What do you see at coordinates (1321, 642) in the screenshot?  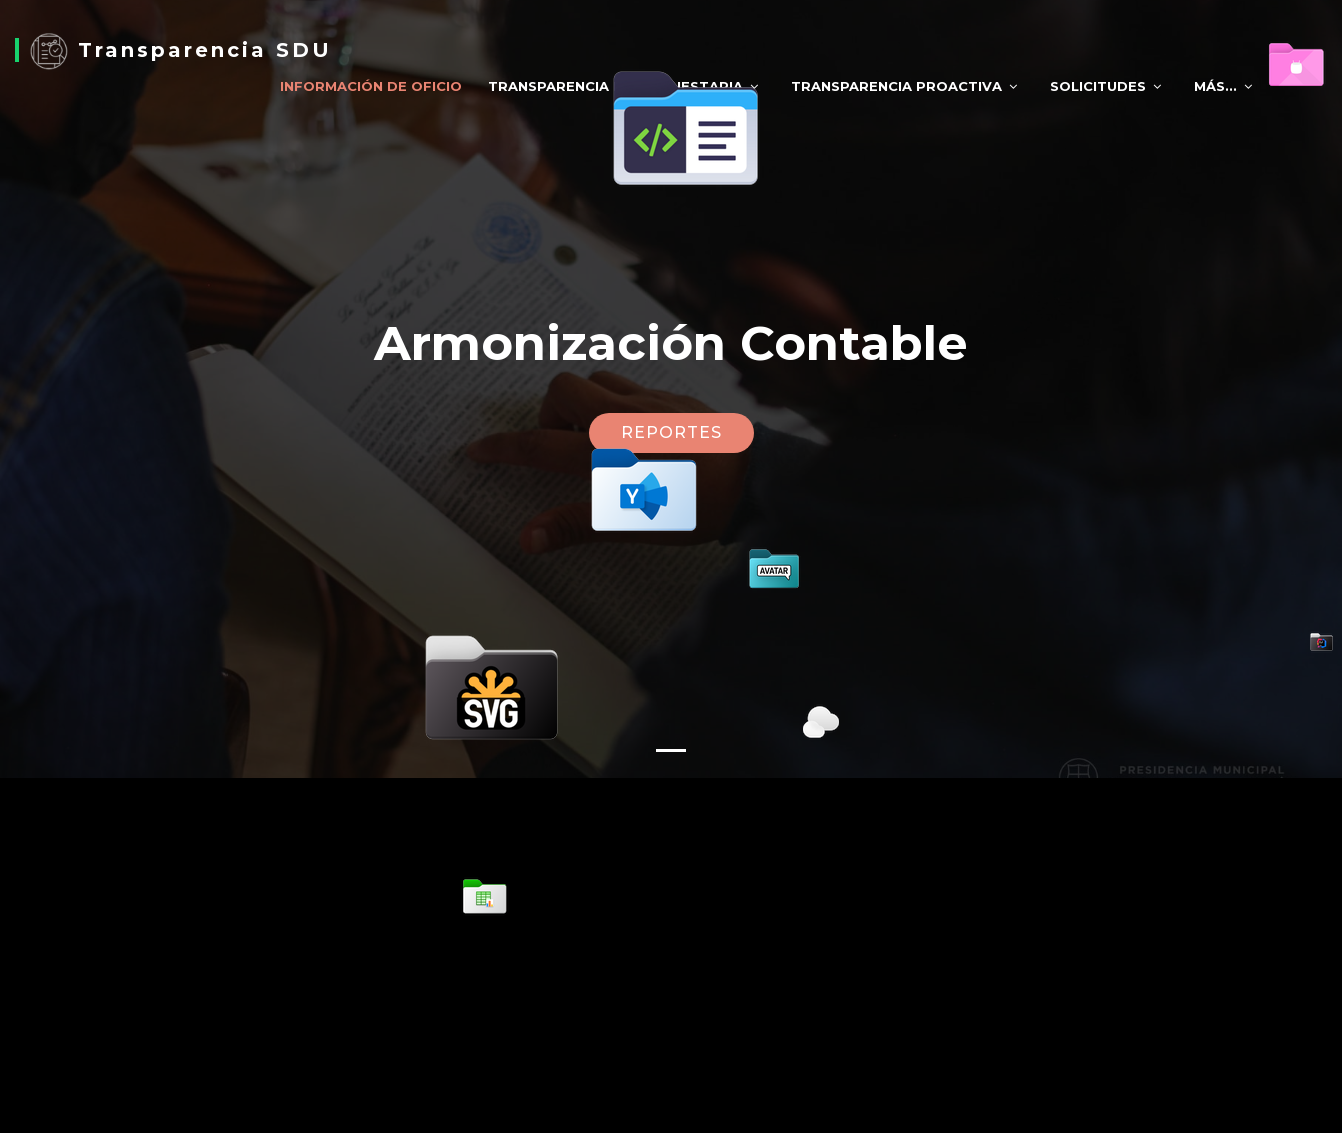 I see `open folder containing IntelliJ IDEA projects` at bounding box center [1321, 642].